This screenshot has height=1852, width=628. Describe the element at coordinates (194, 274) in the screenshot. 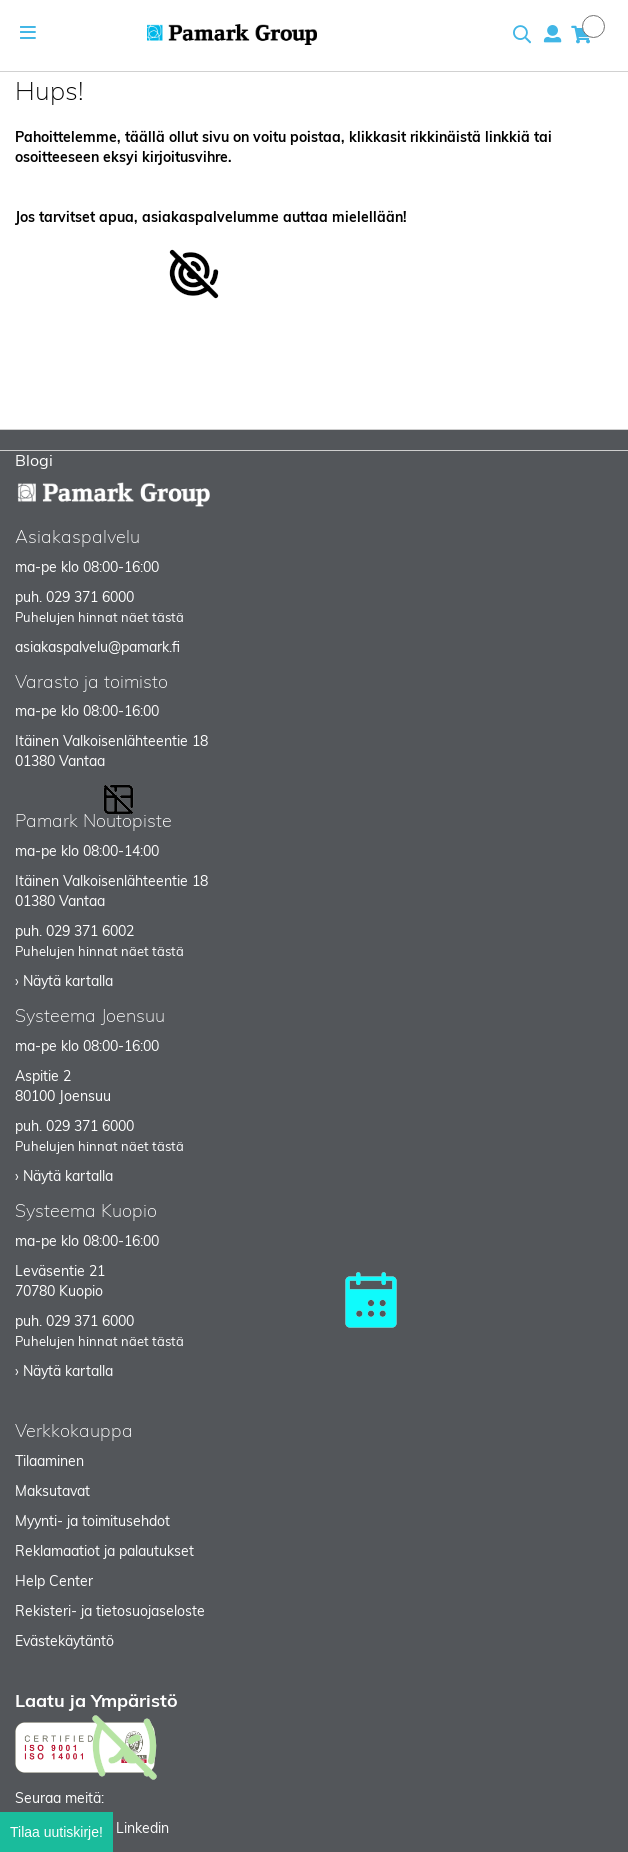

I see `disable spiral or swirl effect` at that location.